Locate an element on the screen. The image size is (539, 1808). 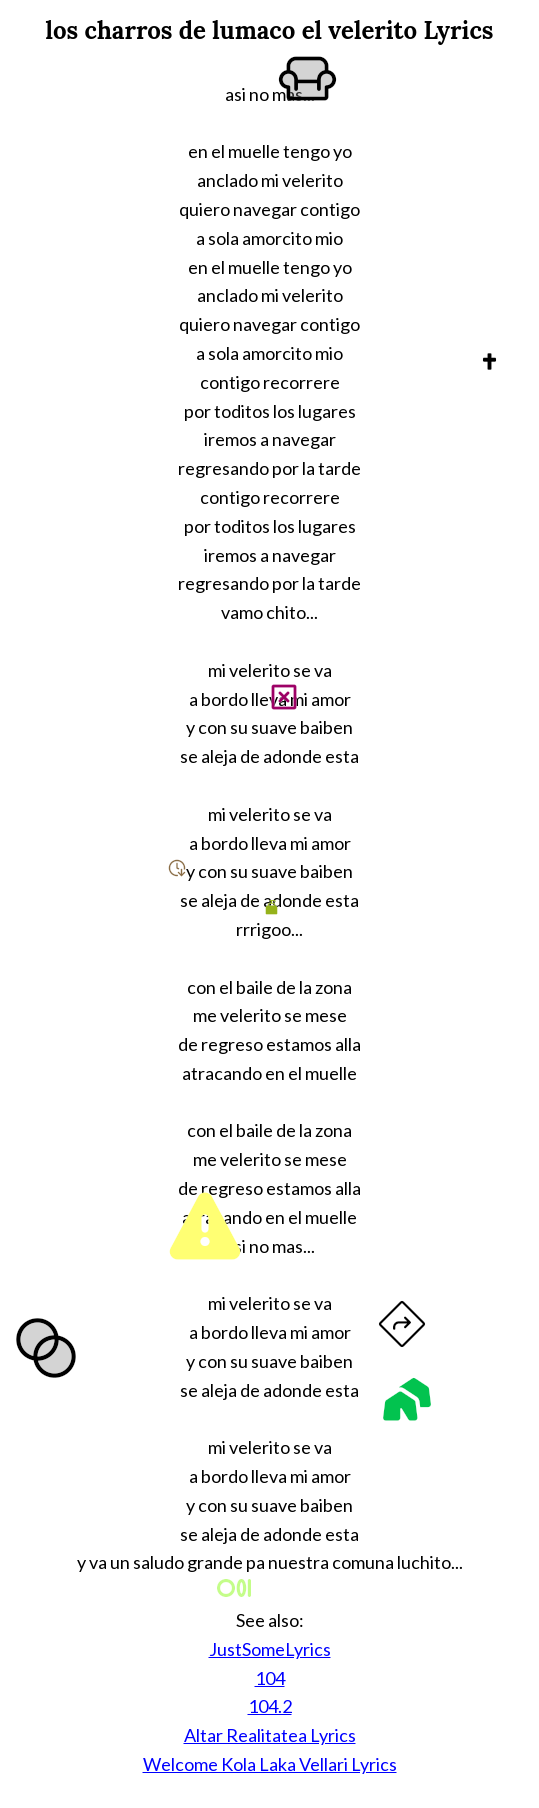
browse furniture or home decor items is located at coordinates (307, 79).